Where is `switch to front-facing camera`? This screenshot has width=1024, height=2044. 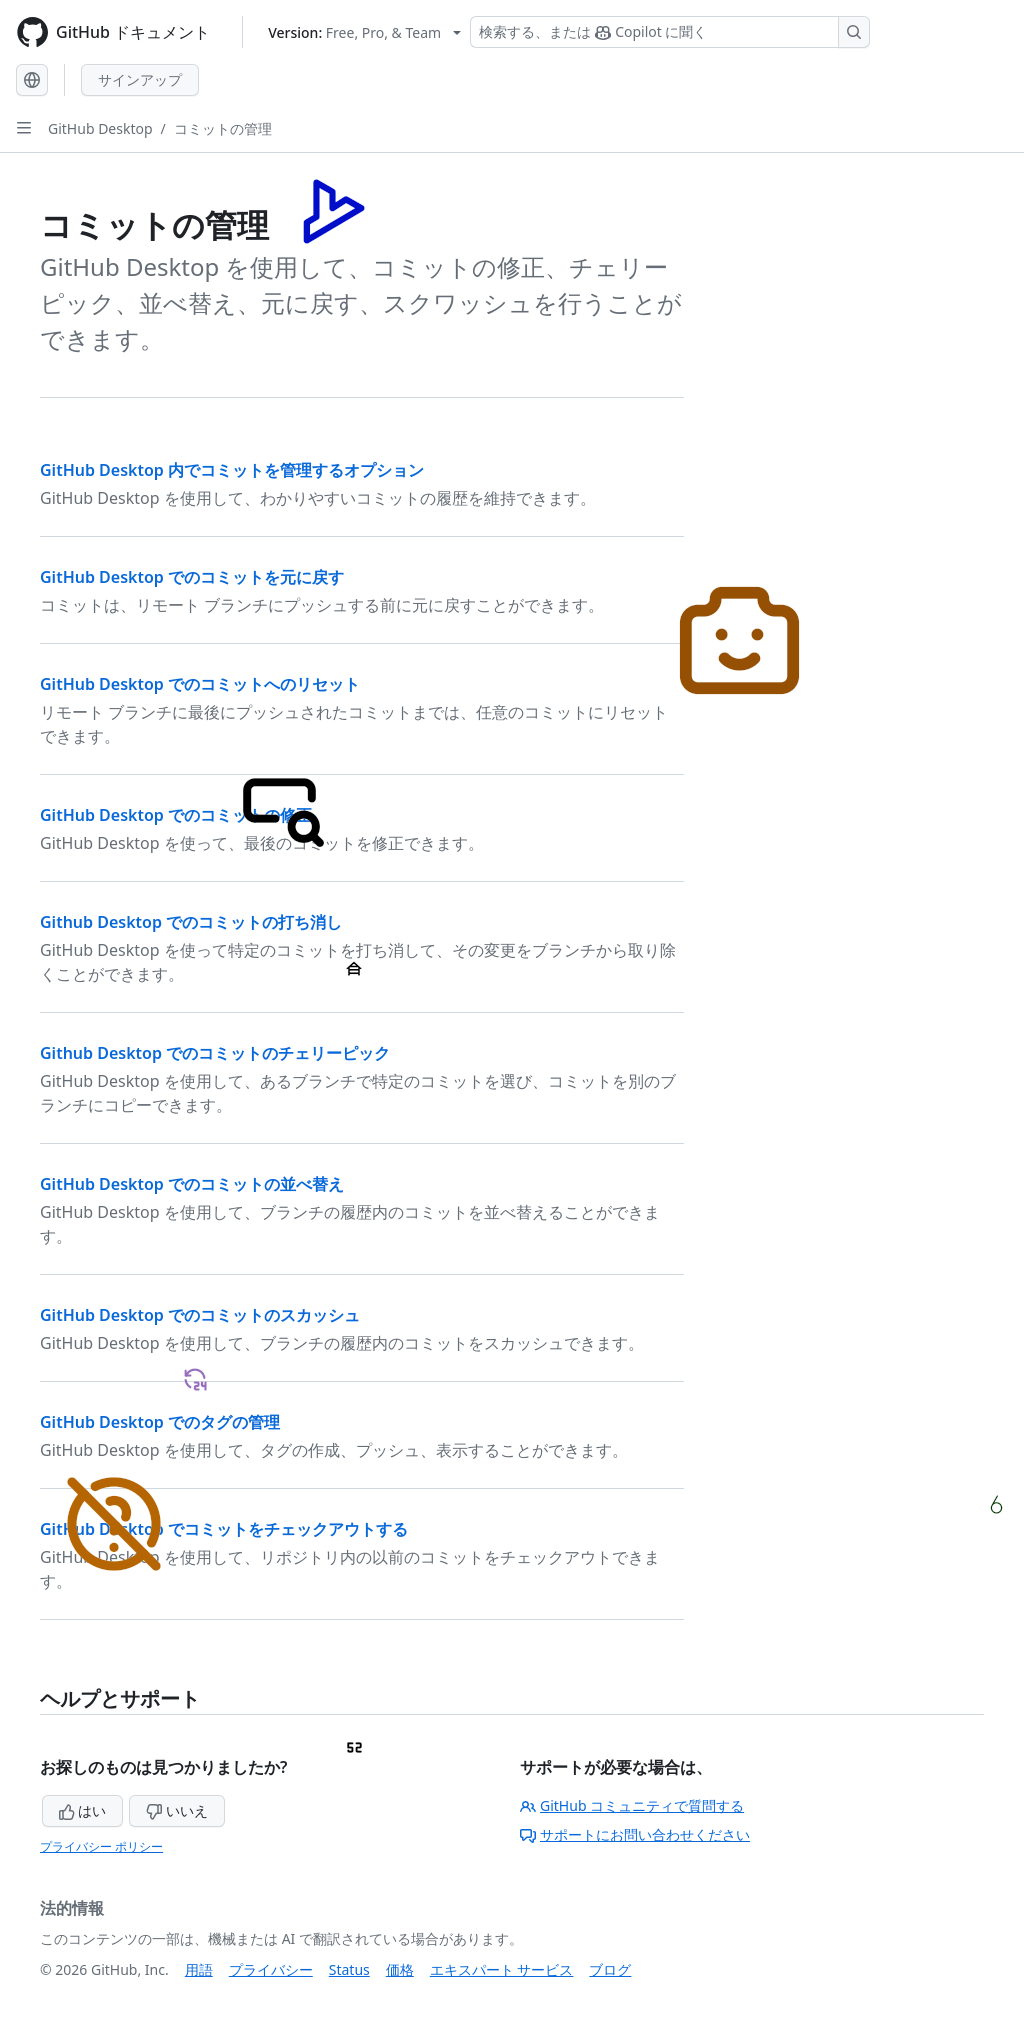 switch to front-facing camera is located at coordinates (739, 640).